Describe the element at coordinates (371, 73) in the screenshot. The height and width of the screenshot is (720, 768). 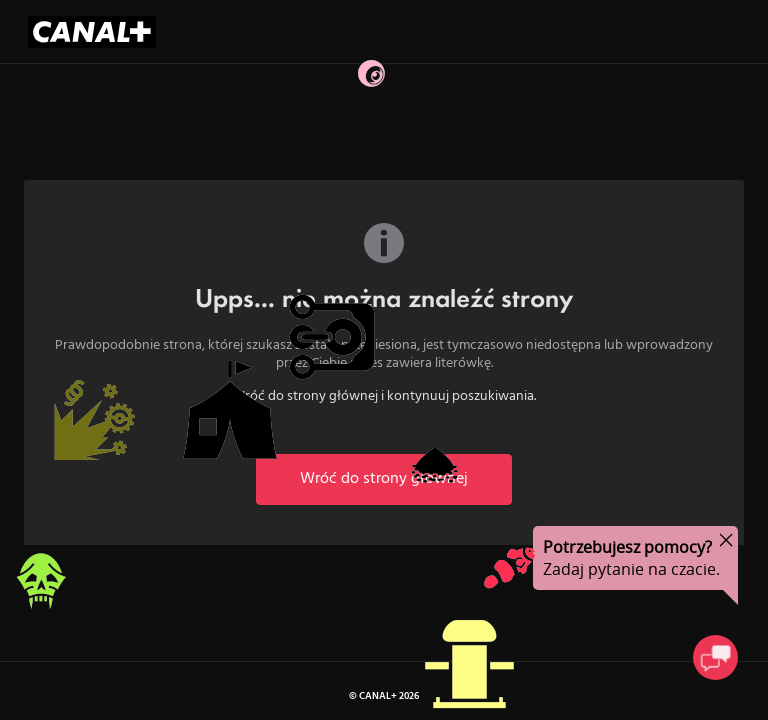
I see `toggle visibility or show/hide content` at that location.